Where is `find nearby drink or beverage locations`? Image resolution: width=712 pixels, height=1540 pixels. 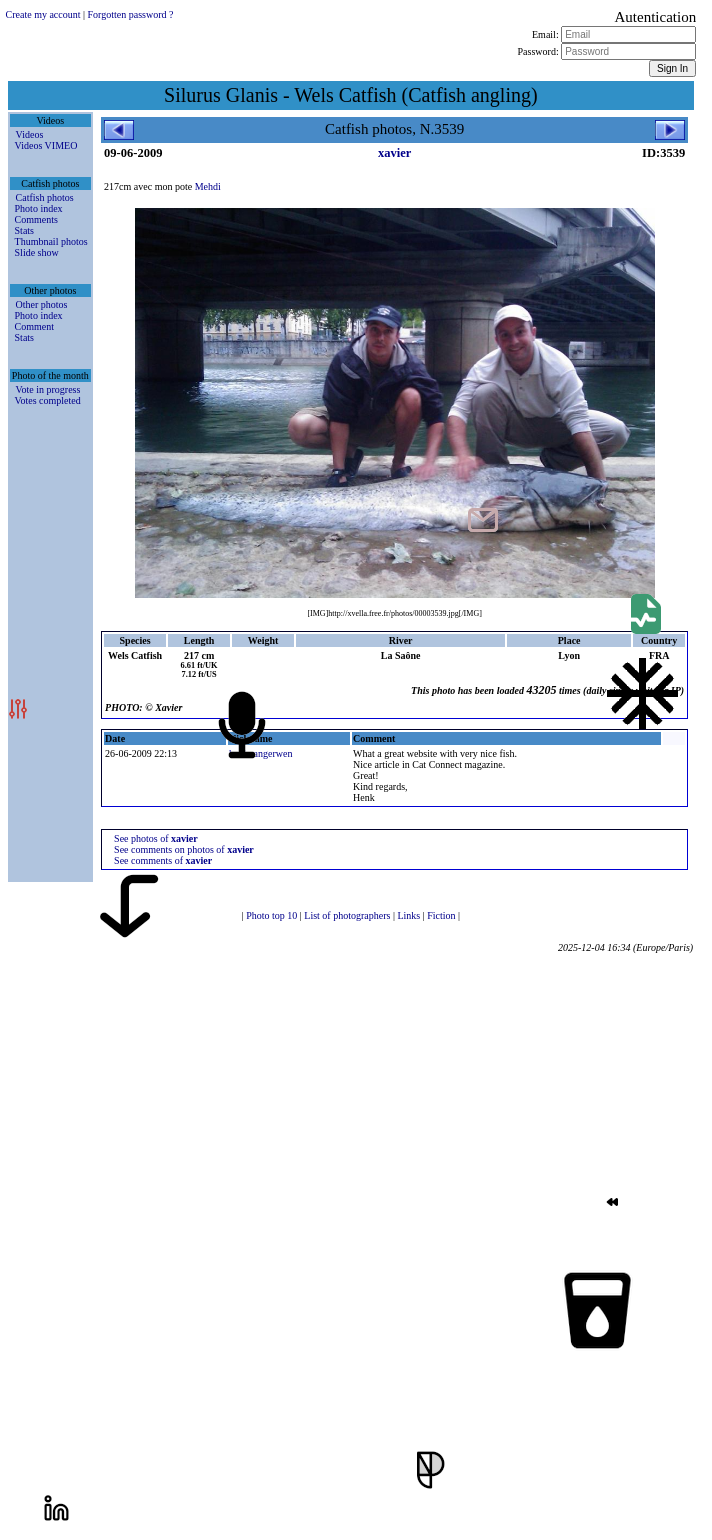
find nearby drink or beverage locations is located at coordinates (597, 1310).